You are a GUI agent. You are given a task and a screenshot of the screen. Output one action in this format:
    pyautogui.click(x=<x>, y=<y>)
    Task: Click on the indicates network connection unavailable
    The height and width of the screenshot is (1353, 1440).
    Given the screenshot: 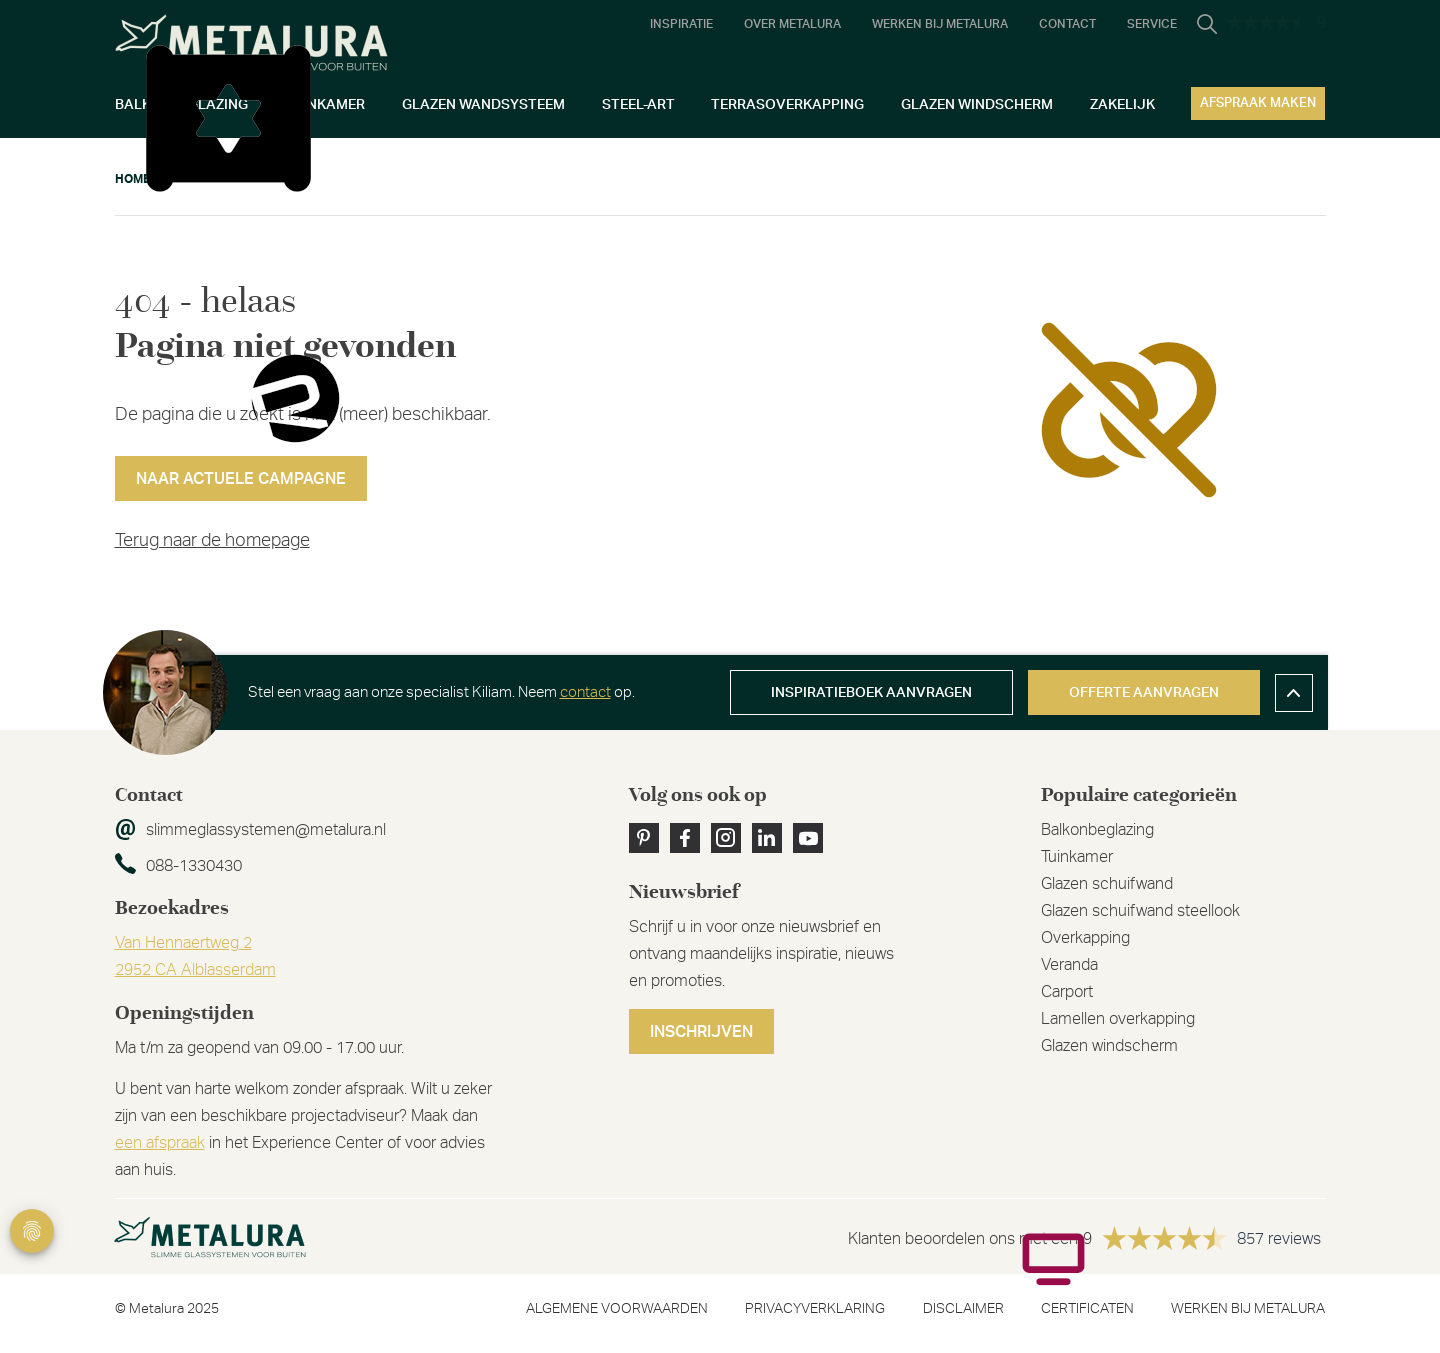 What is the action you would take?
    pyautogui.click(x=420, y=248)
    